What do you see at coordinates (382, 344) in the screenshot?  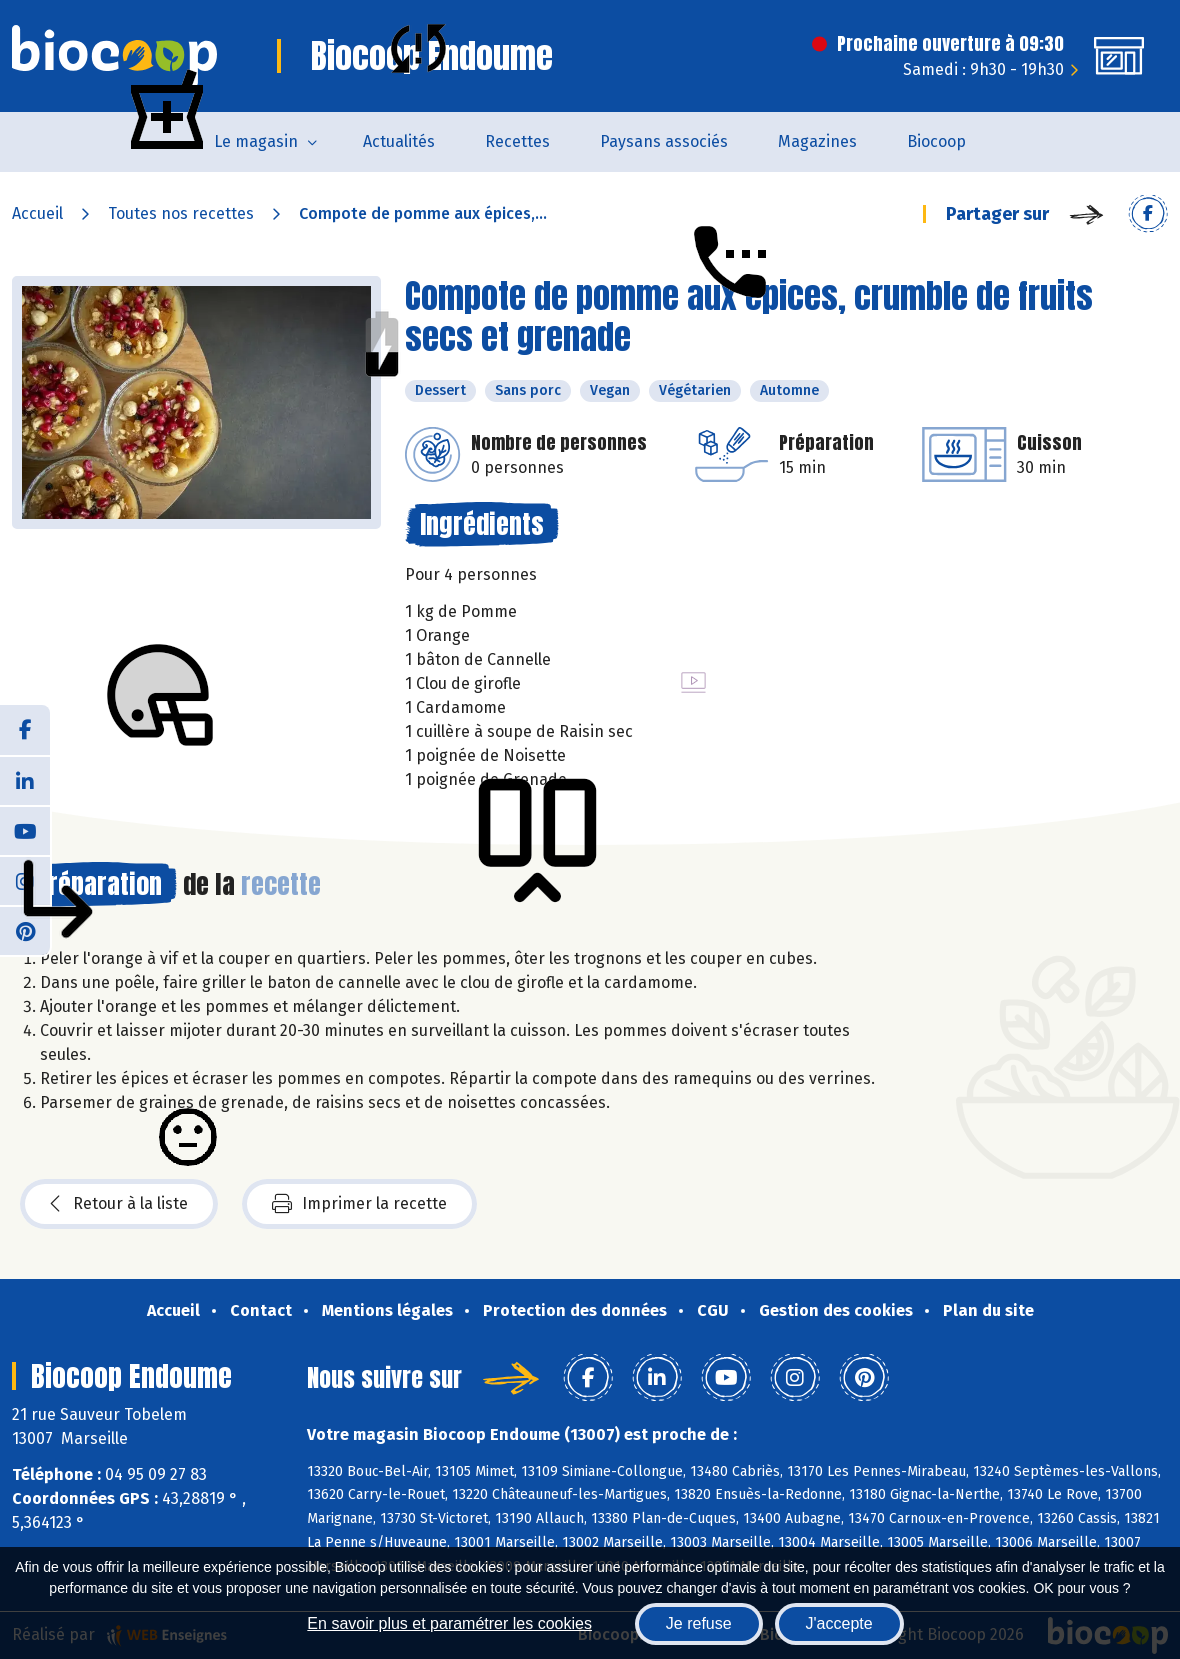 I see `indicates battery is charging at 30% capacity` at bounding box center [382, 344].